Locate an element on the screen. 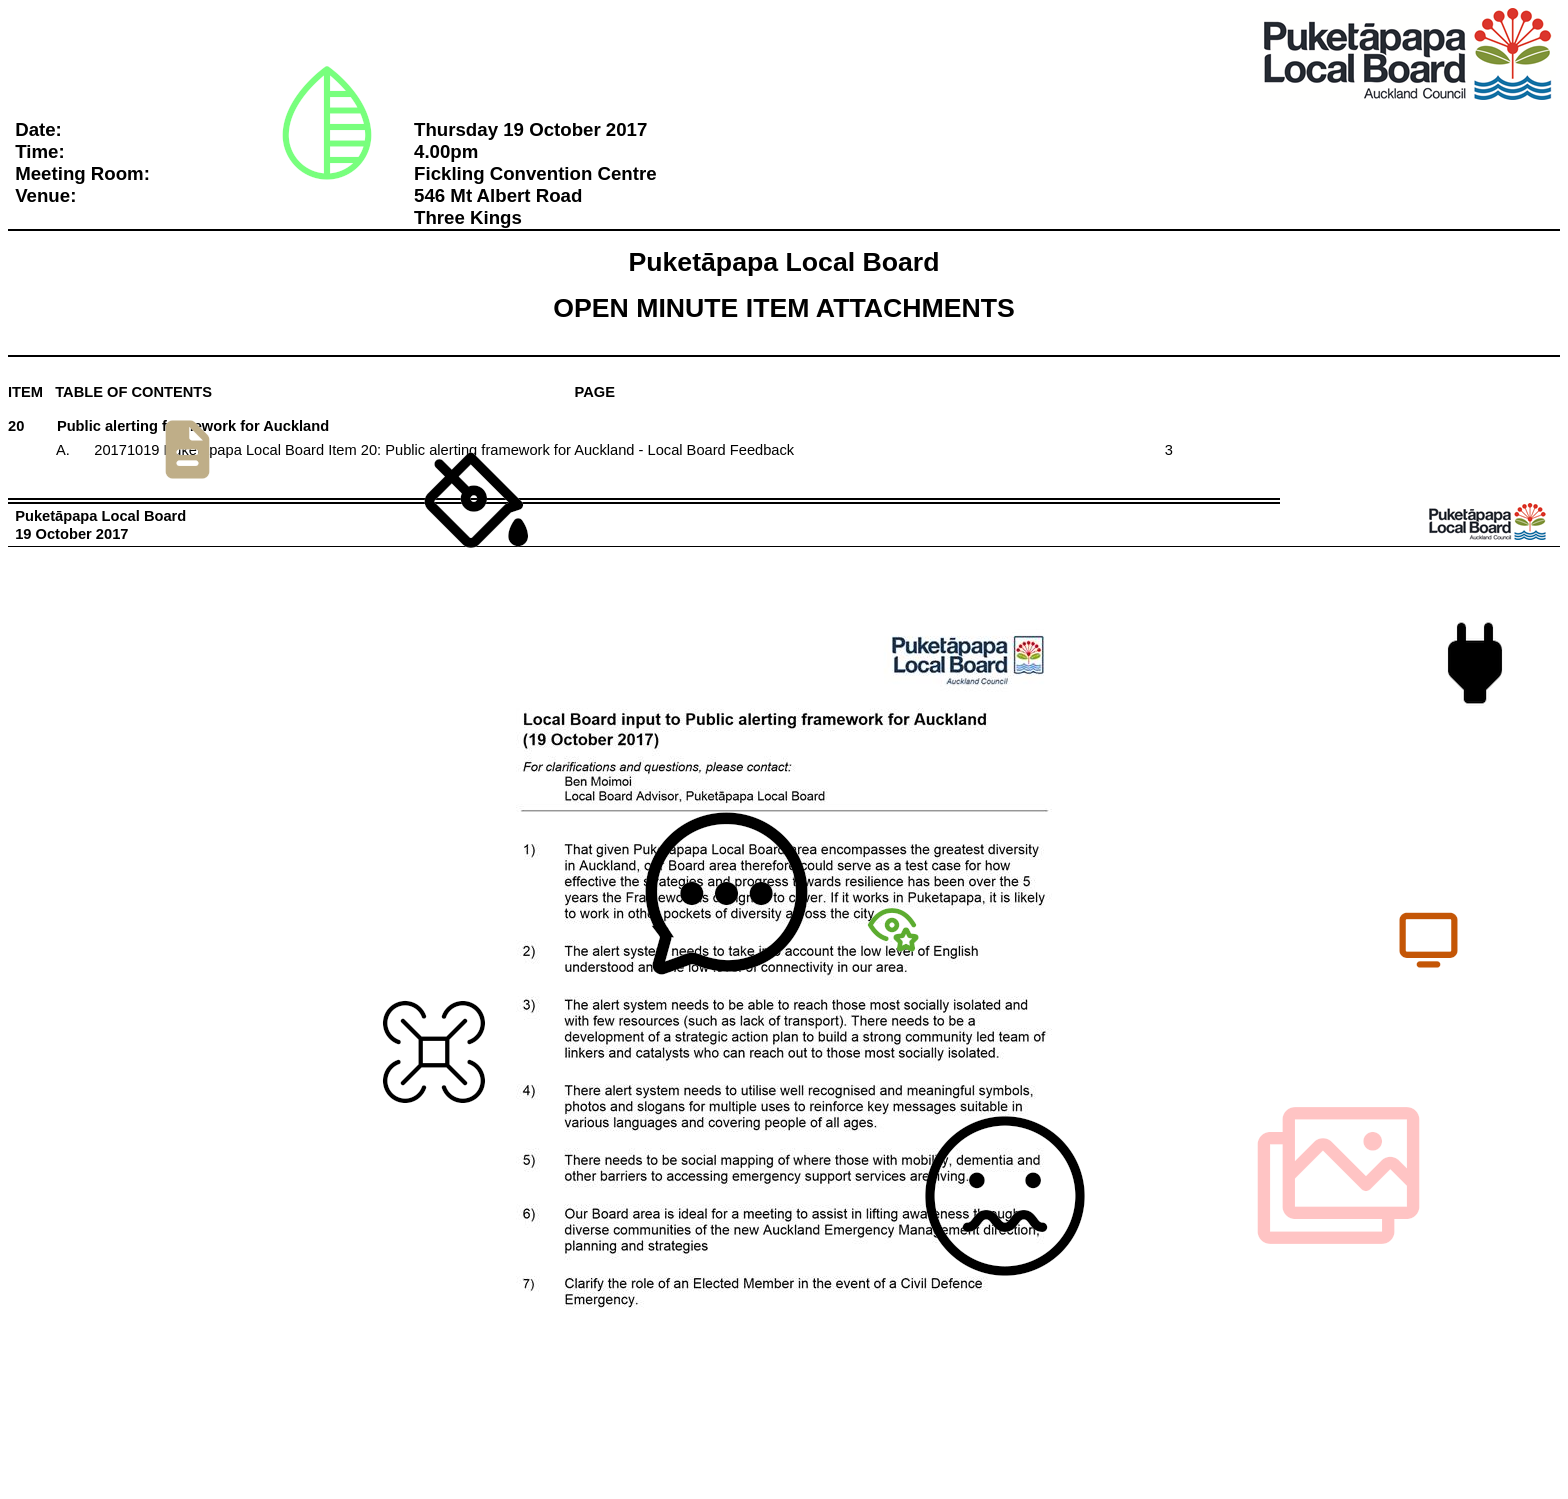 Image resolution: width=1568 pixels, height=1499 pixels. view photo gallery is located at coordinates (1338, 1175).